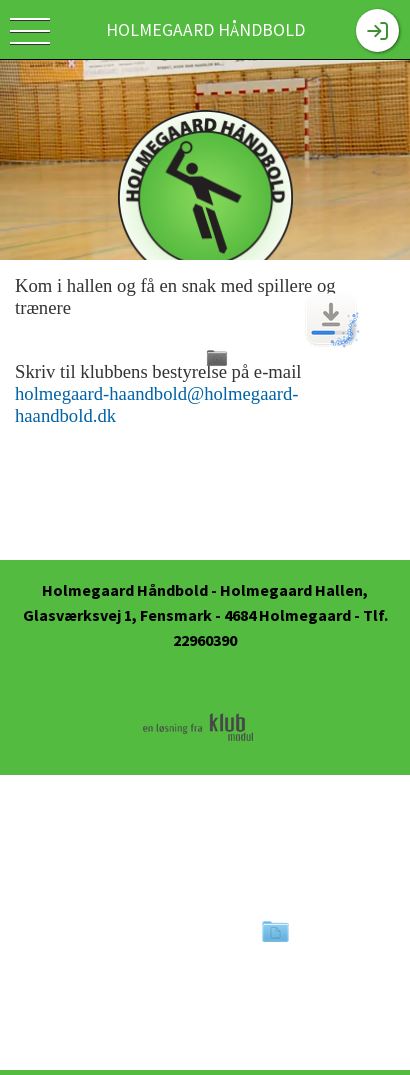  Describe the element at coordinates (217, 358) in the screenshot. I see `access your downloads folder` at that location.